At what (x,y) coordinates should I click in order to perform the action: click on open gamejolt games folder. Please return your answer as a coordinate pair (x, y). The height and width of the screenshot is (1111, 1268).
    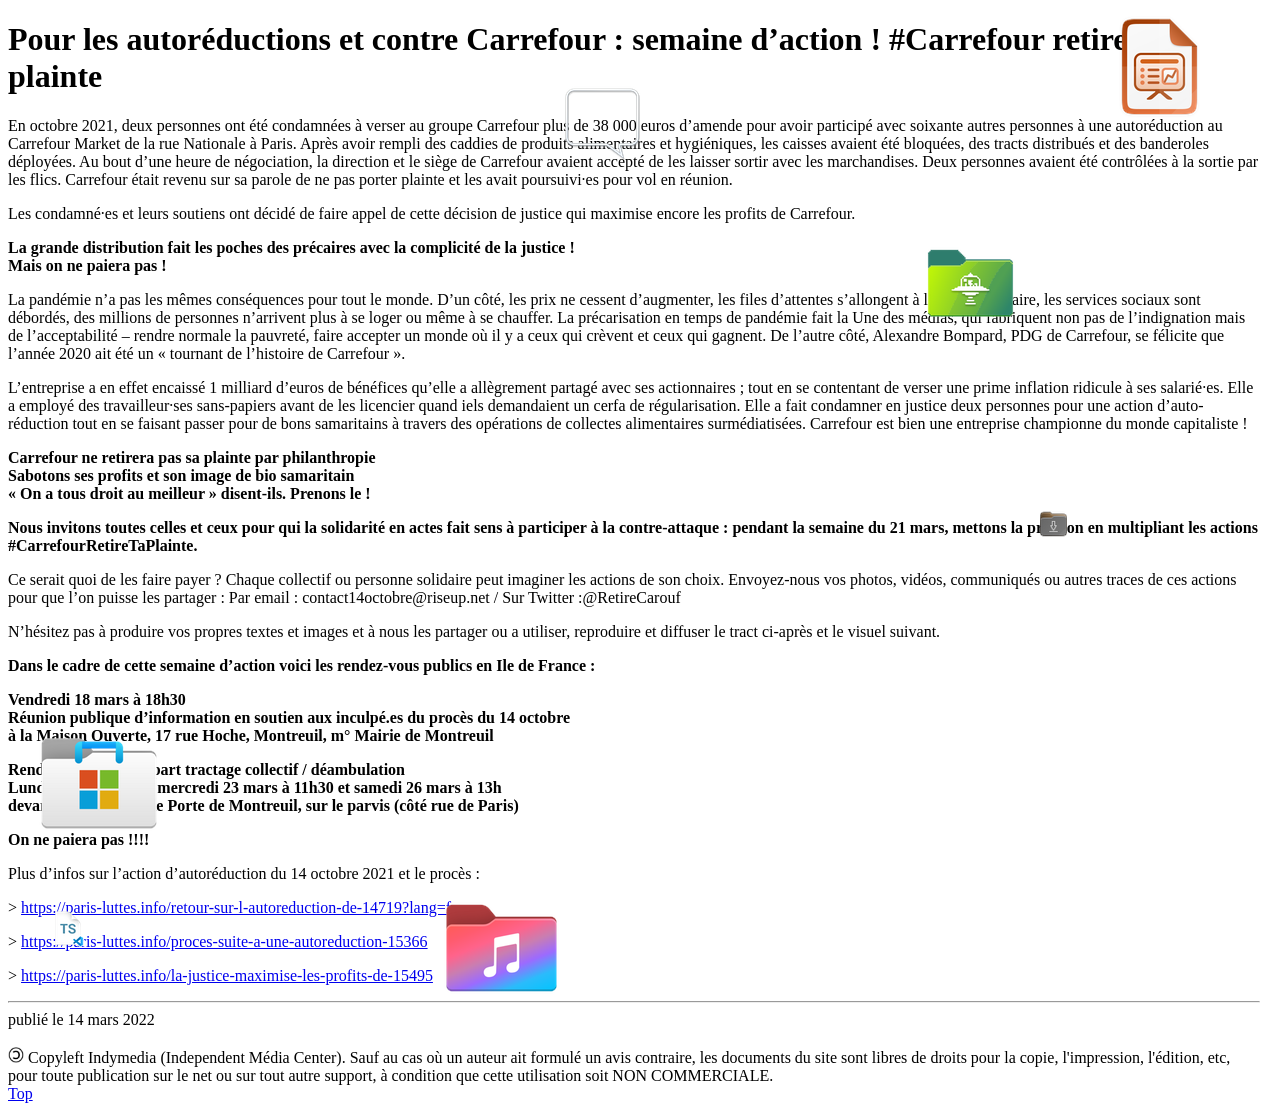
    Looking at the image, I should click on (970, 285).